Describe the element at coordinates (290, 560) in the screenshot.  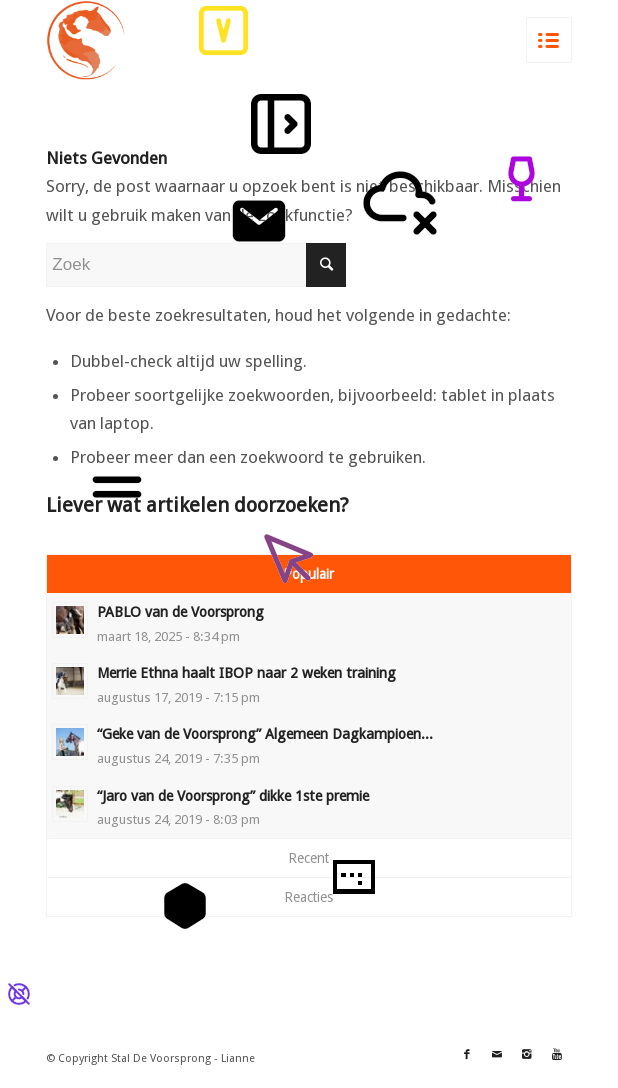
I see `cursor selection tool` at that location.